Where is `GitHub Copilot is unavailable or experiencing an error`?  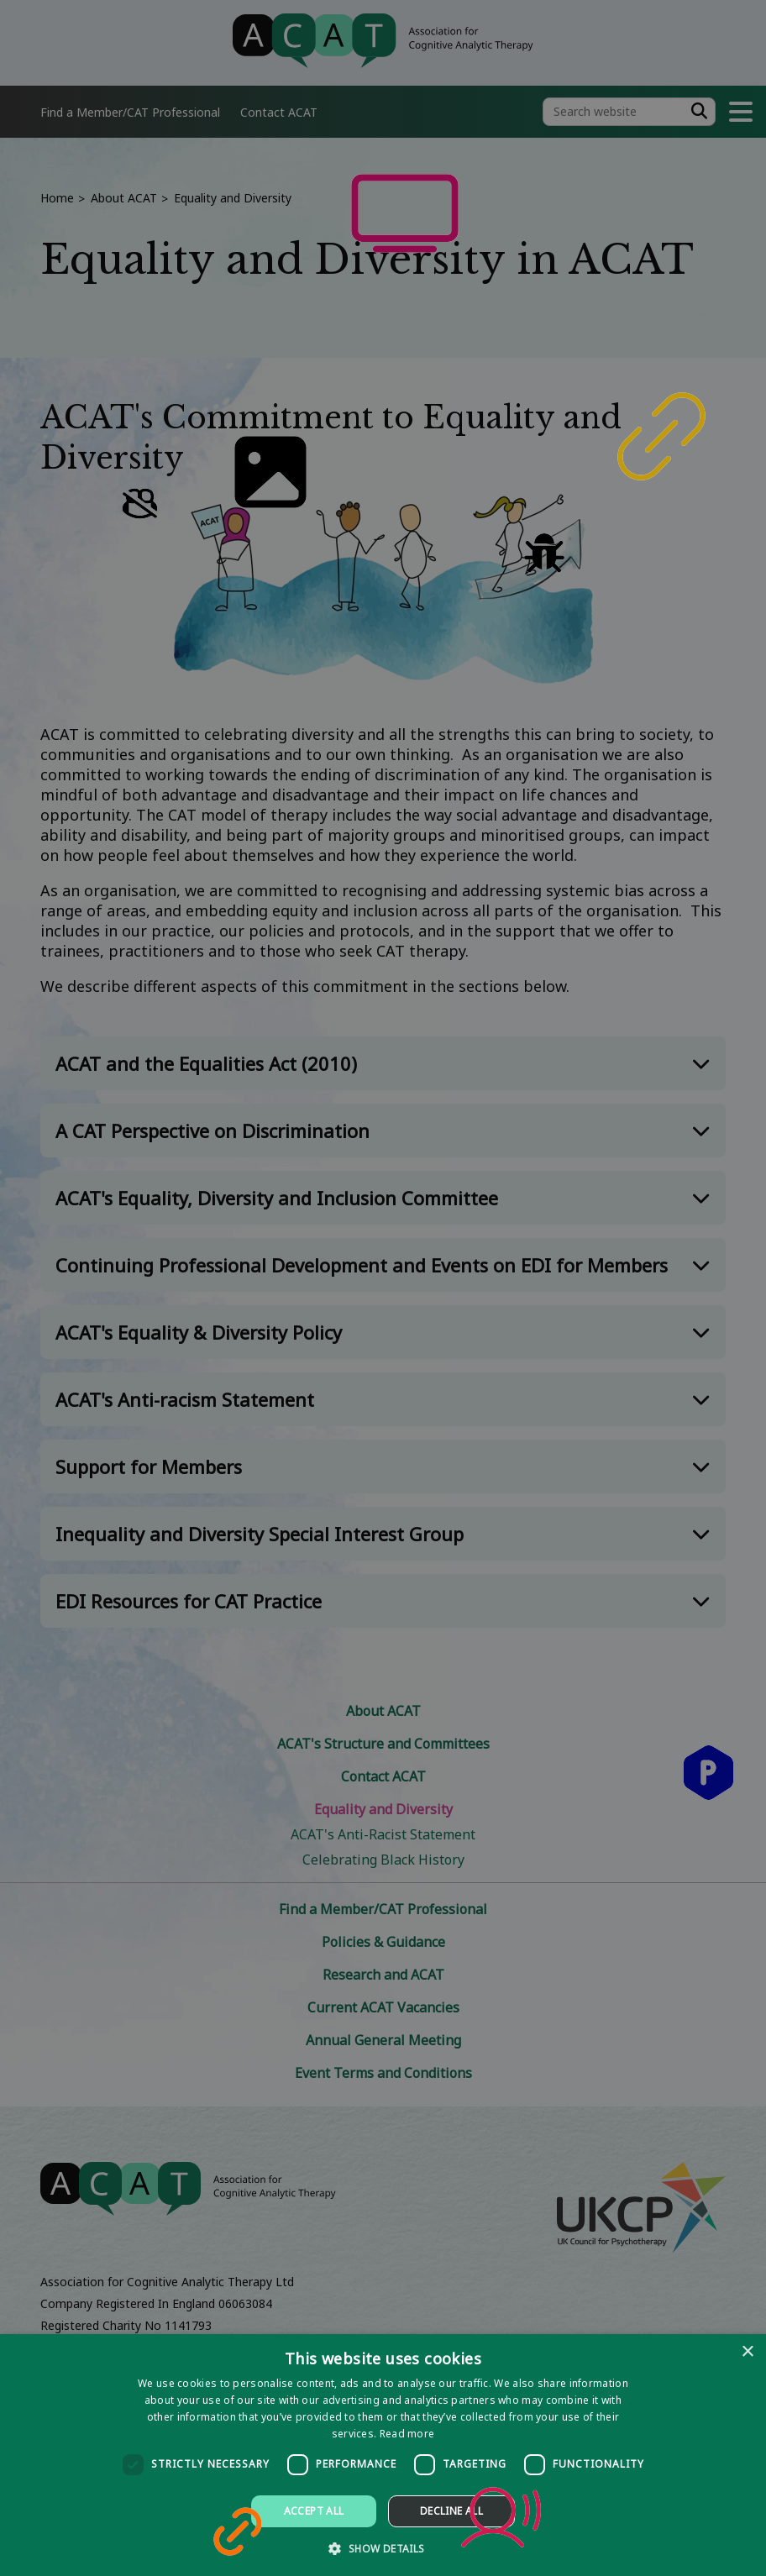
GitHub Copilot is unavailable or experiencing an error is located at coordinates (139, 503).